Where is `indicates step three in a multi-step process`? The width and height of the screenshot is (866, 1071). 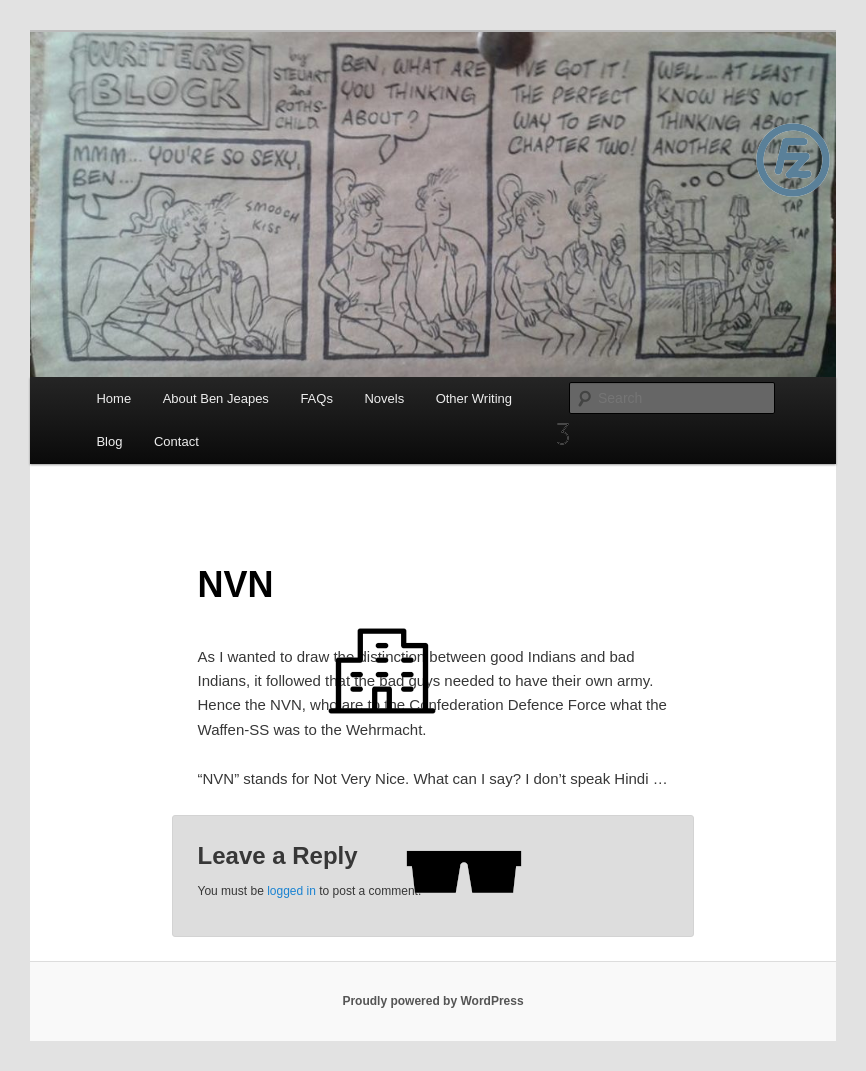
indicates step three in a multi-step process is located at coordinates (563, 434).